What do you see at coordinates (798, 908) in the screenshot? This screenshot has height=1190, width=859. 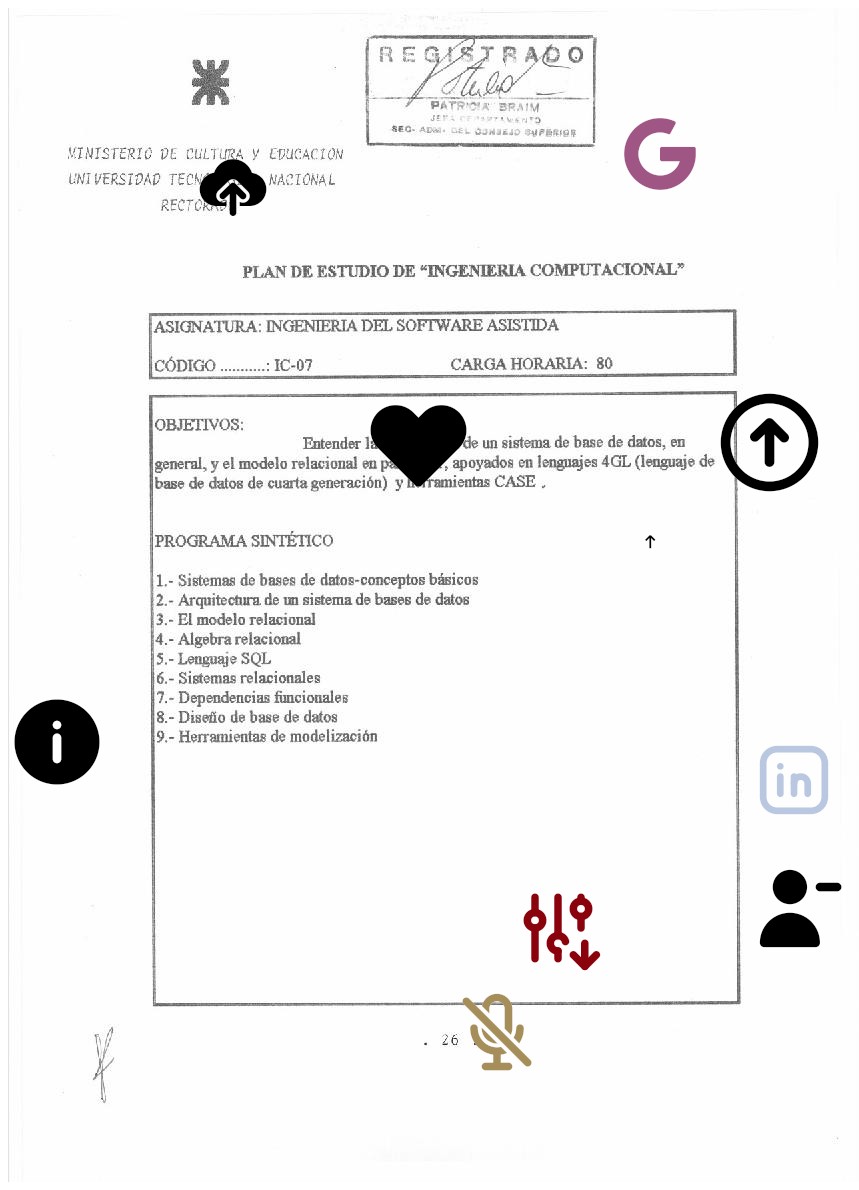 I see `remove a contact or friend` at bounding box center [798, 908].